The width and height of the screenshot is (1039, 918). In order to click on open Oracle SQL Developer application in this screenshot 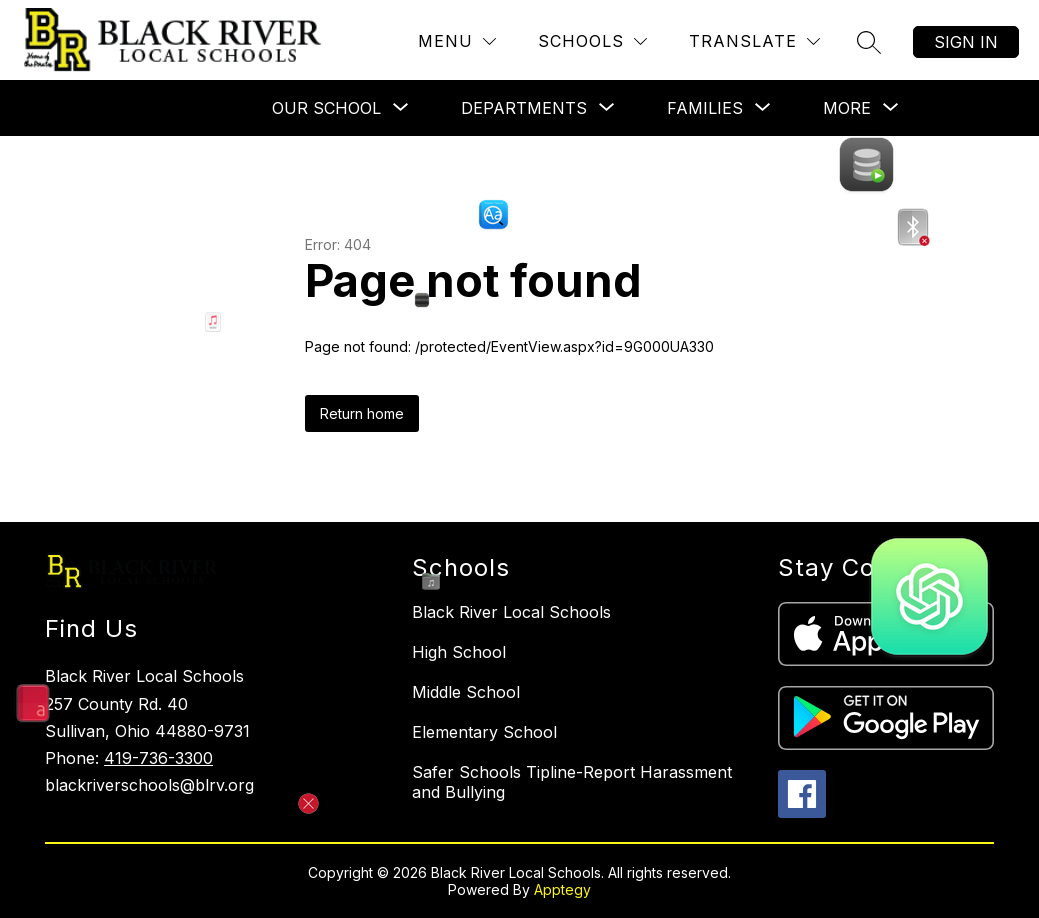, I will do `click(866, 164)`.